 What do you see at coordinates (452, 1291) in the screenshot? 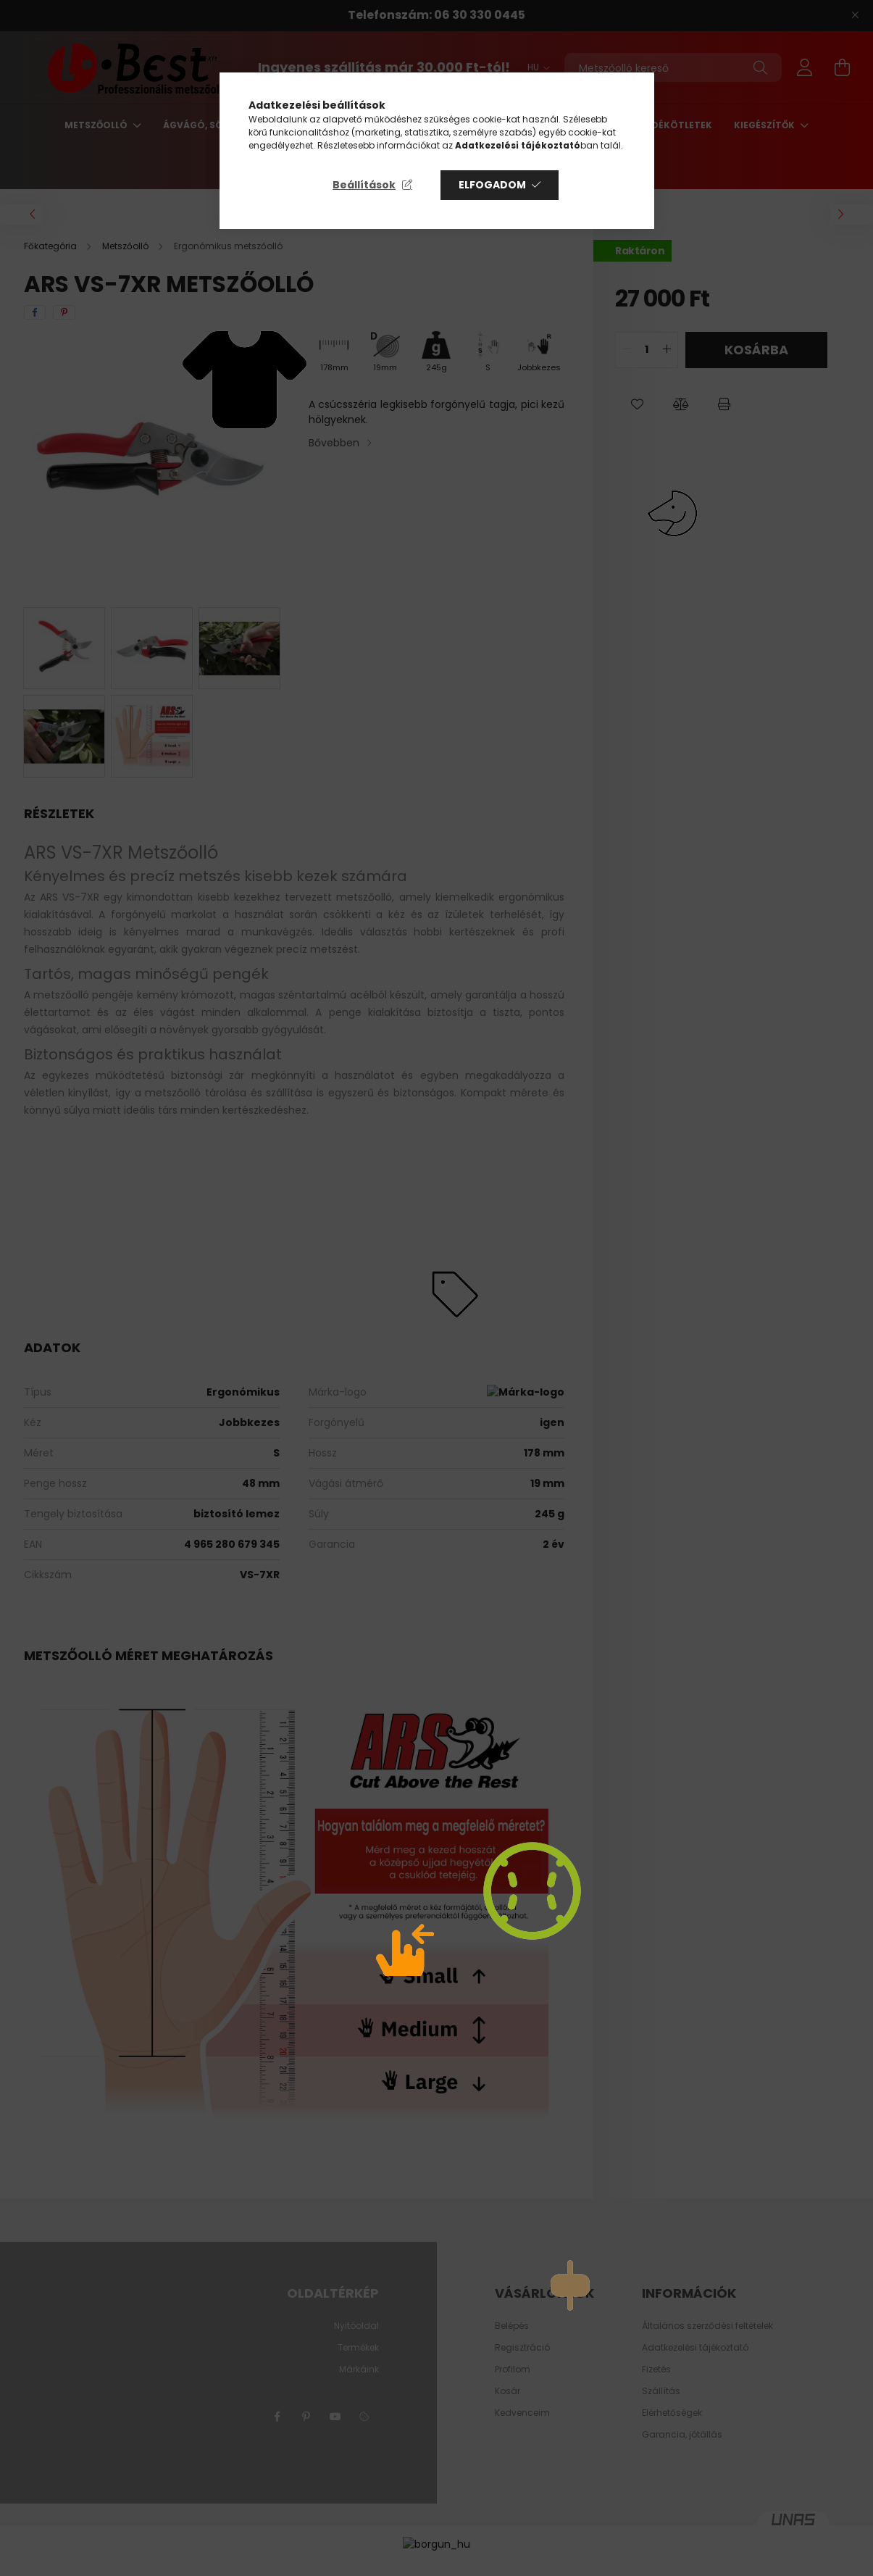
I see `add or manage tags` at bounding box center [452, 1291].